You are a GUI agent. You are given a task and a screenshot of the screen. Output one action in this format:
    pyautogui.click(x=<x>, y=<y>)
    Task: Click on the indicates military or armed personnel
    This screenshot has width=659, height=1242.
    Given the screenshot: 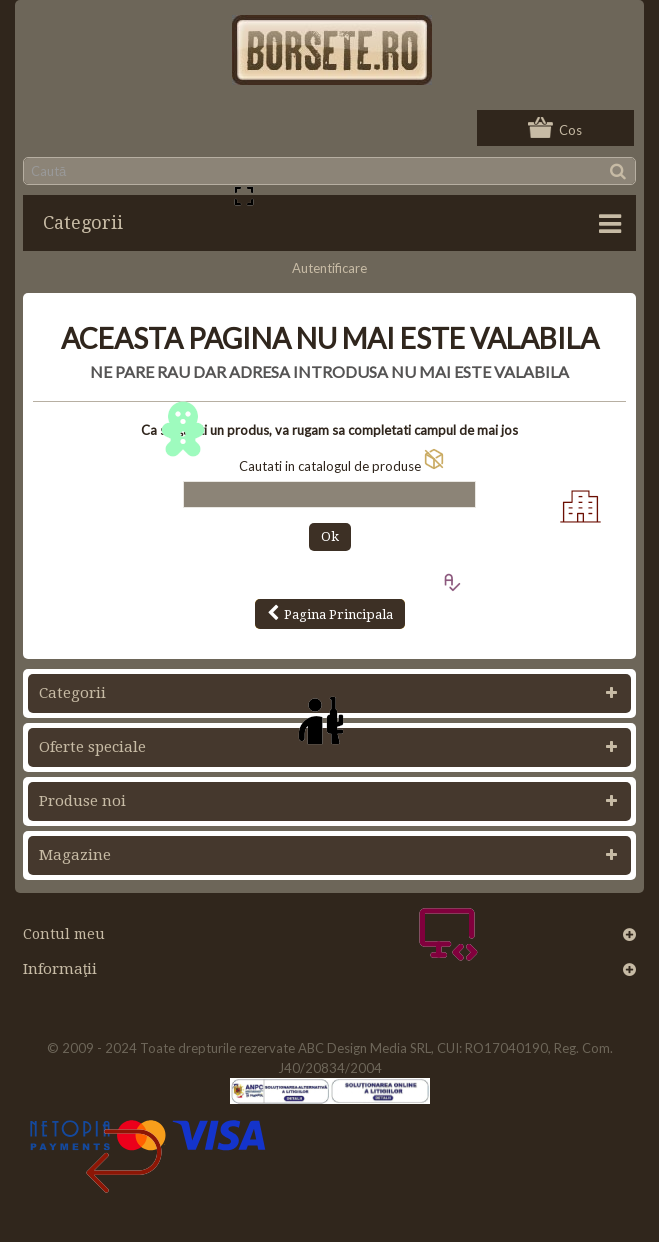 What is the action you would take?
    pyautogui.click(x=319, y=720)
    